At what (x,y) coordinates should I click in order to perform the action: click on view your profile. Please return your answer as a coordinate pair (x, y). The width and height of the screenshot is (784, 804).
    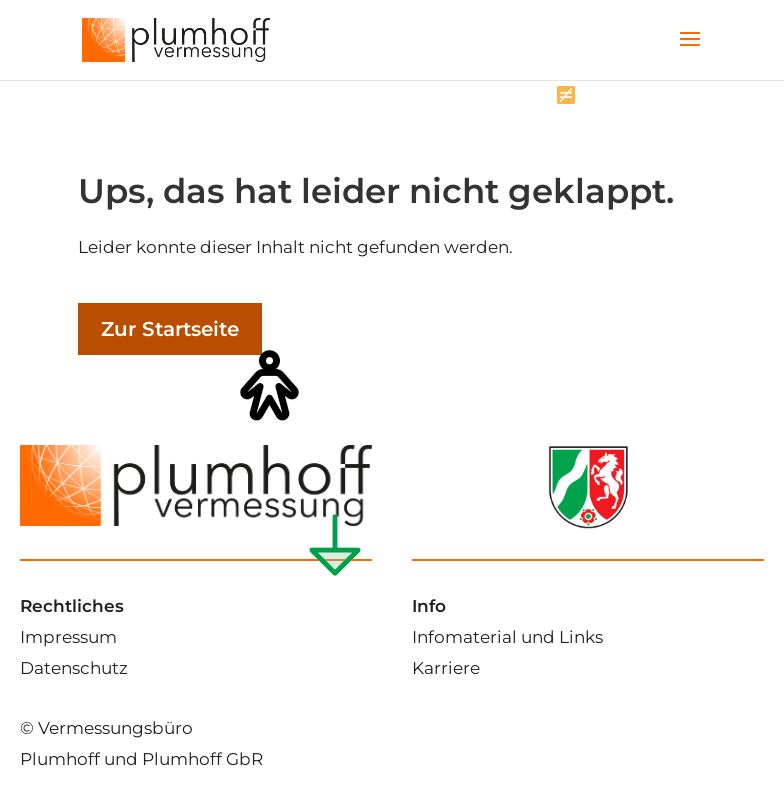
    Looking at the image, I should click on (269, 386).